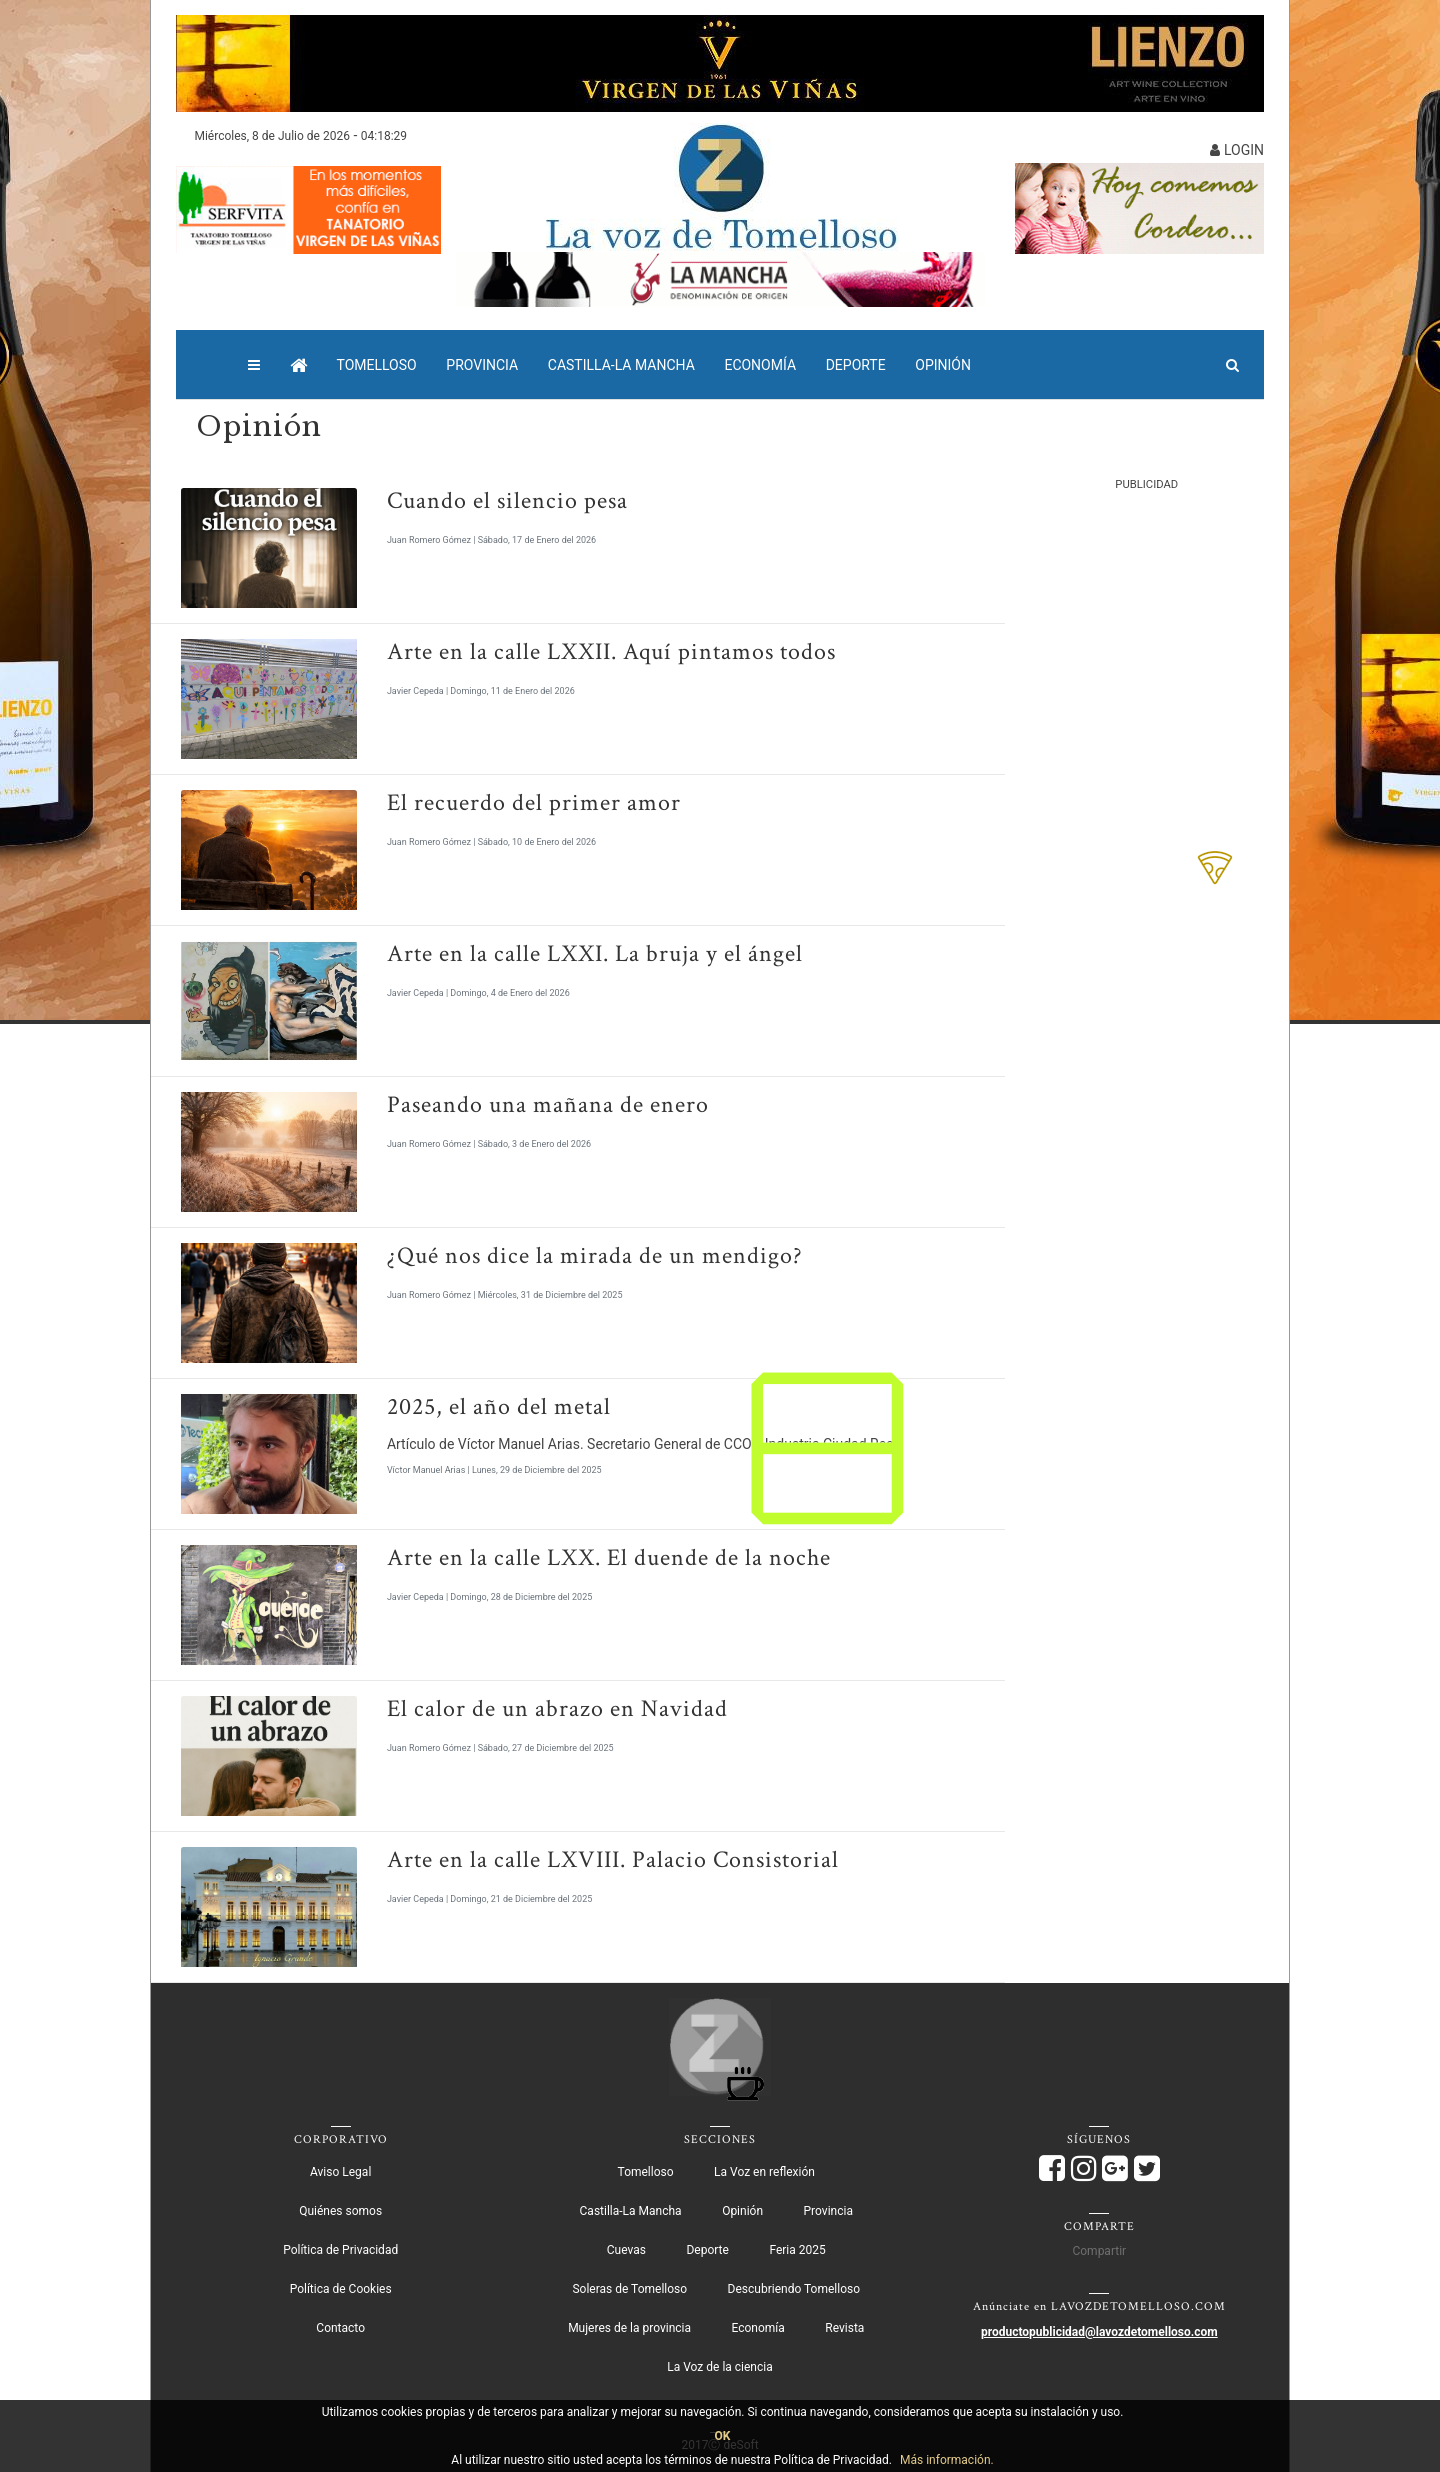  Describe the element at coordinates (821, 1442) in the screenshot. I see `split editor view horizontally` at that location.